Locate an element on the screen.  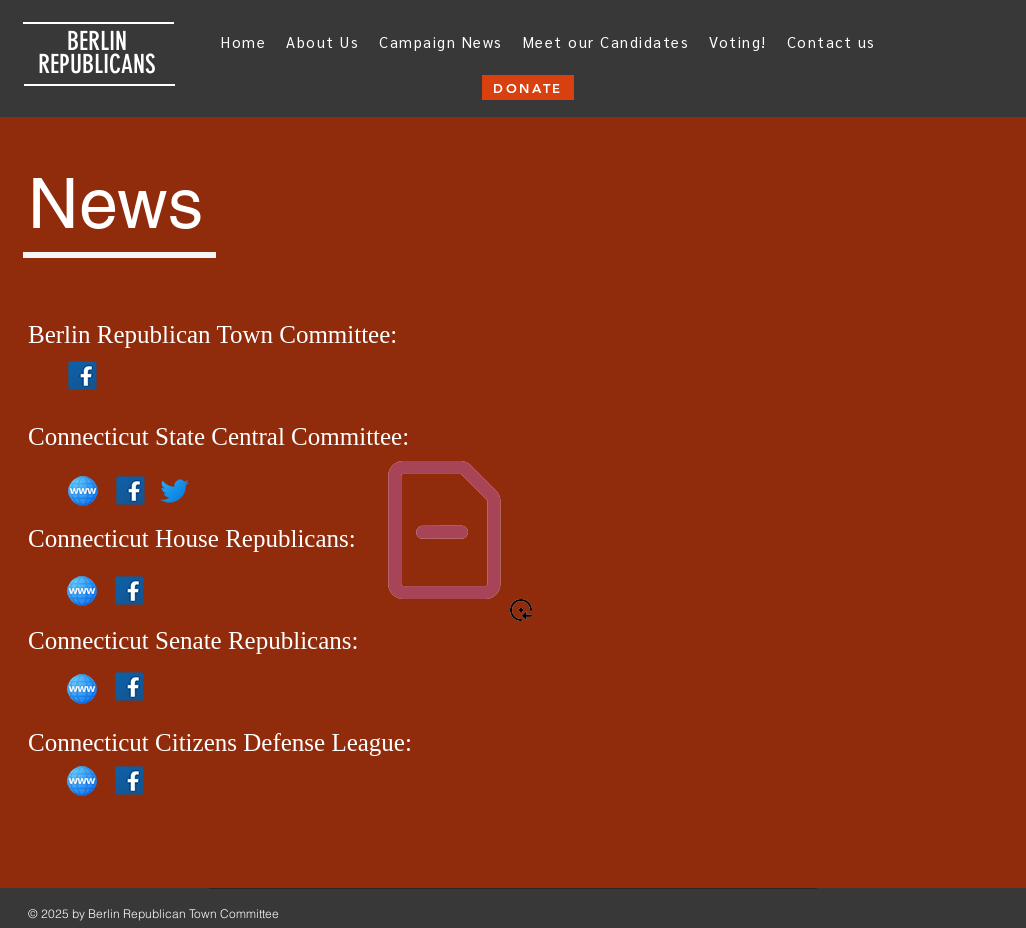
indicates a file has been removed or deleted is located at coordinates (440, 530).